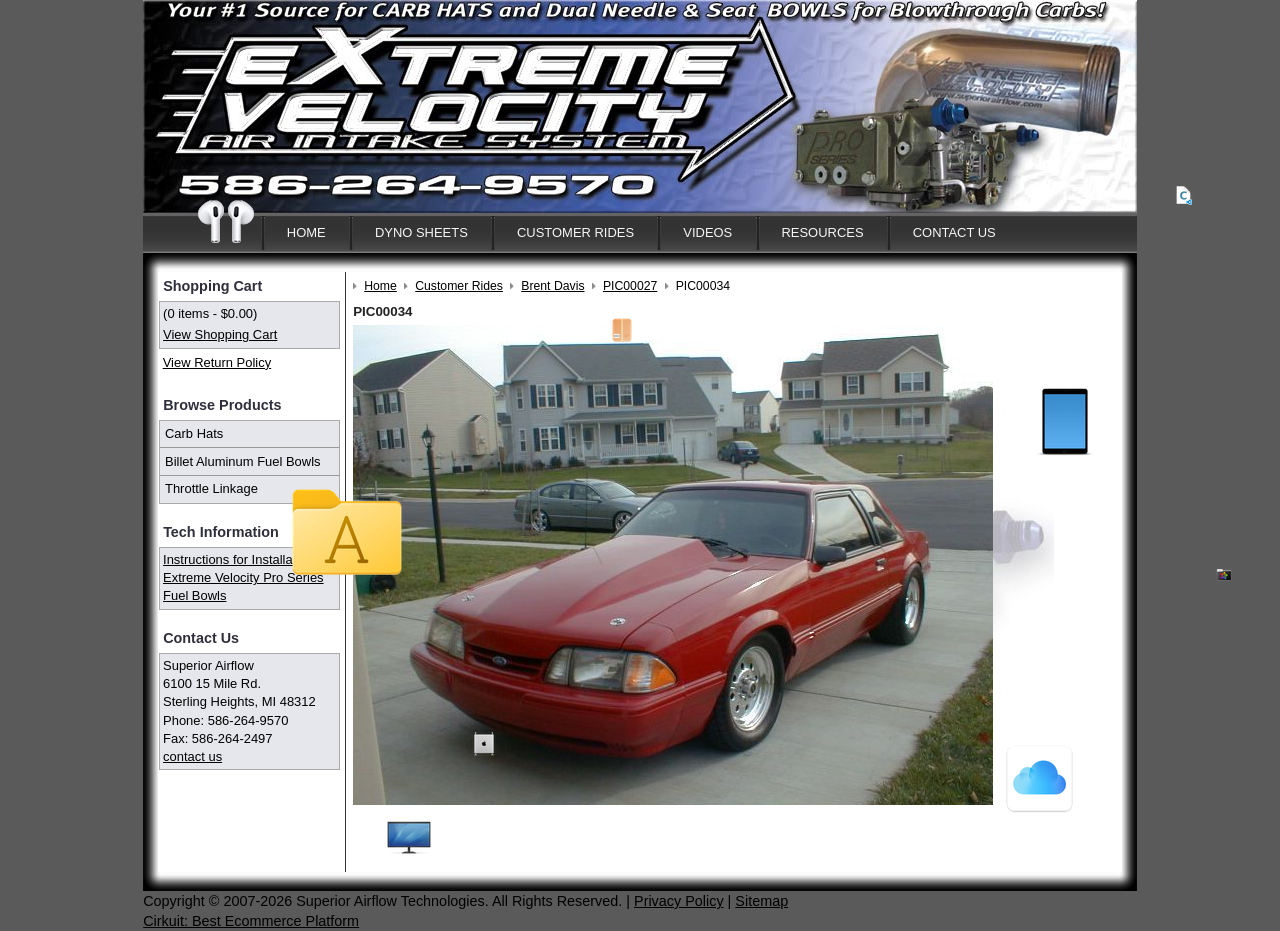  What do you see at coordinates (1039, 778) in the screenshot?
I see `access iCloud Drive diagnostics` at bounding box center [1039, 778].